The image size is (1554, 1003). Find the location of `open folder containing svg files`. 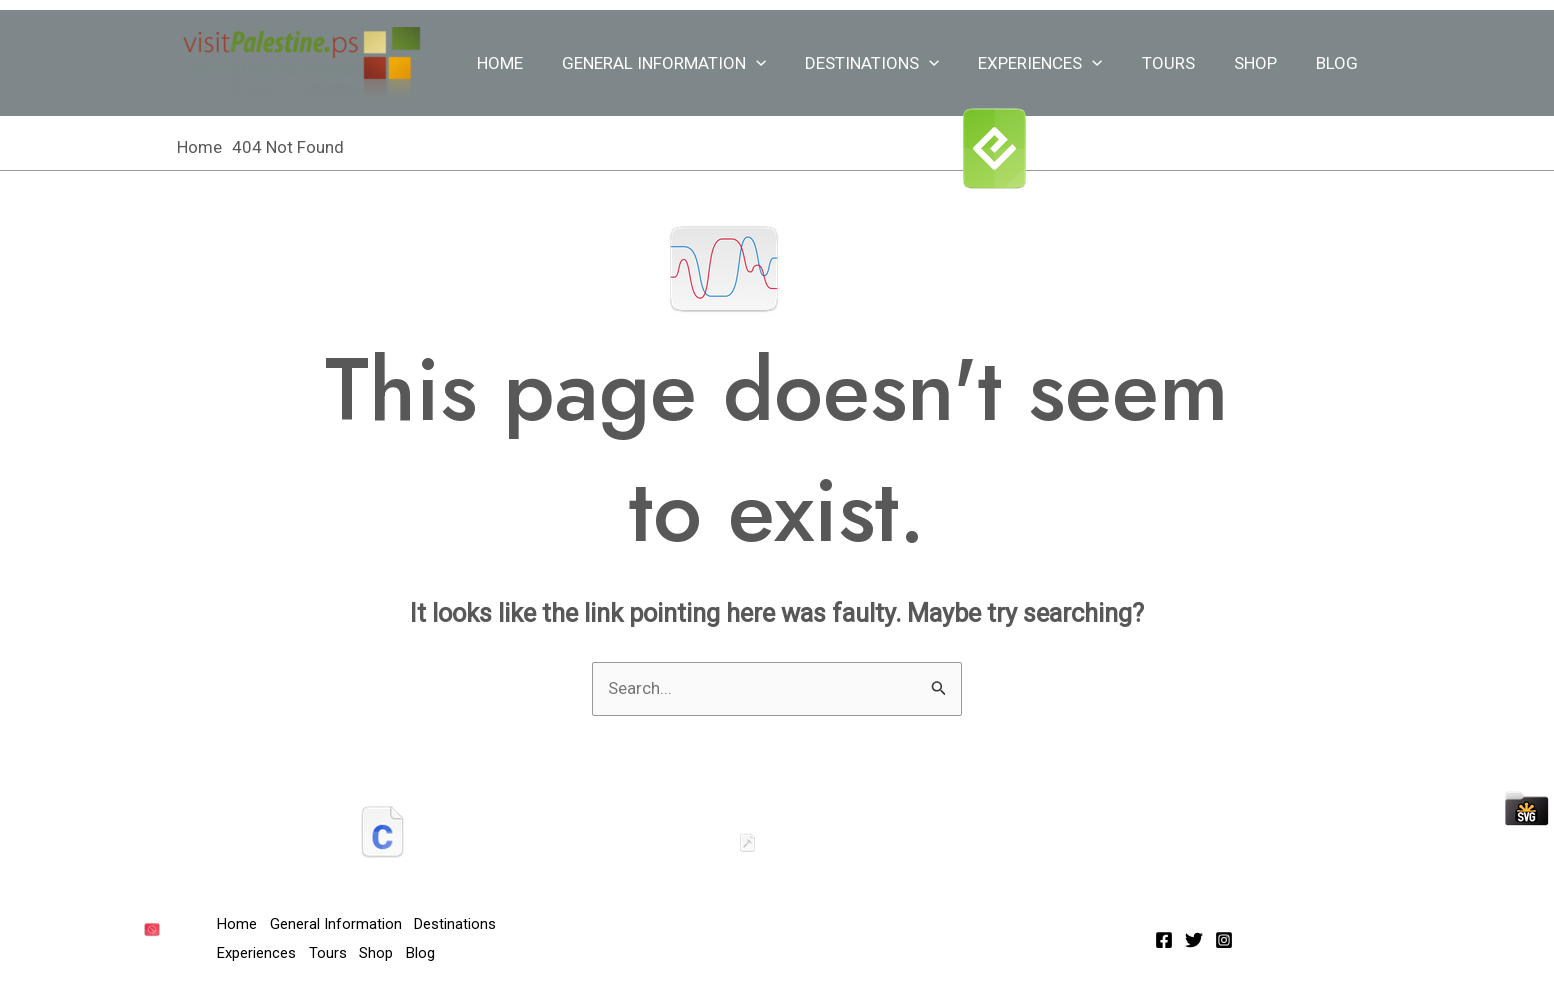

open folder containing svg files is located at coordinates (1526, 809).